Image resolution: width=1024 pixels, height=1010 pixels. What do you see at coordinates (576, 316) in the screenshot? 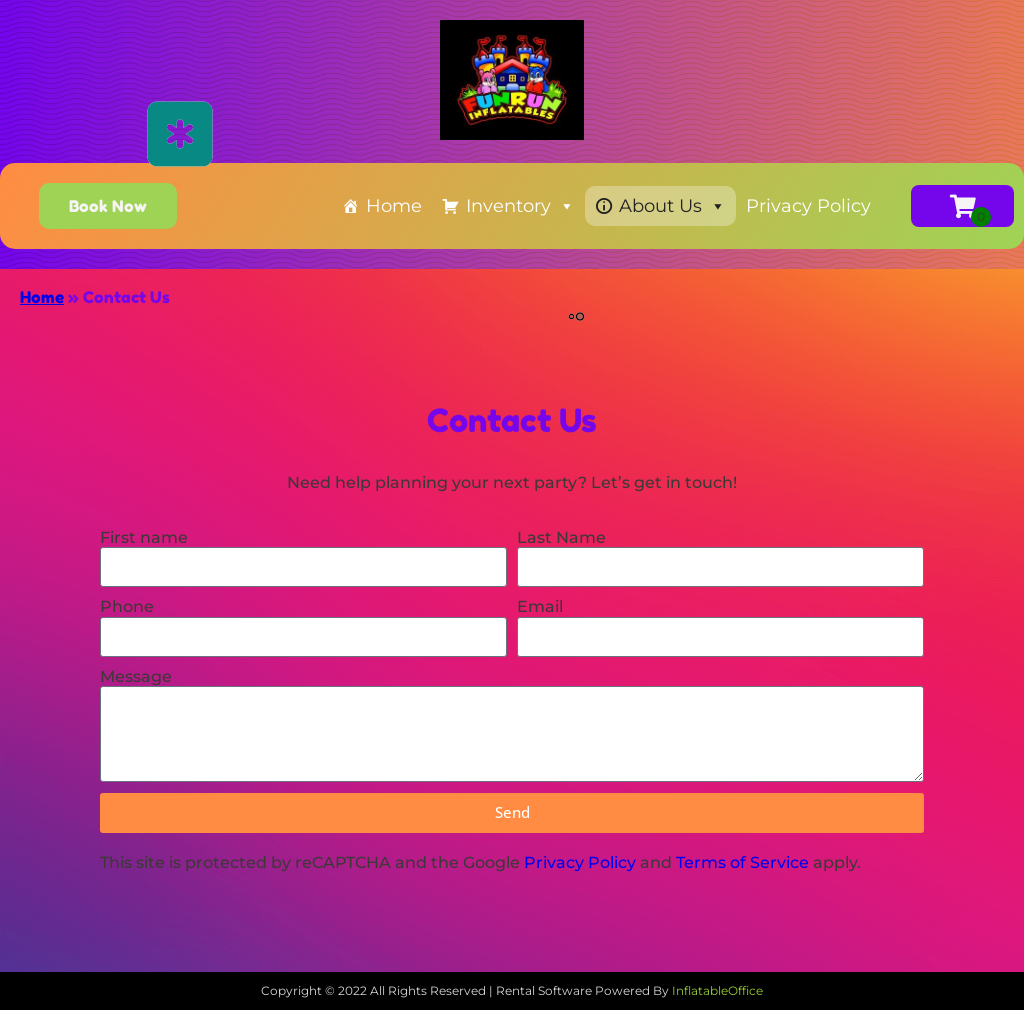
I see `toggle HDR strong mode for photos` at bounding box center [576, 316].